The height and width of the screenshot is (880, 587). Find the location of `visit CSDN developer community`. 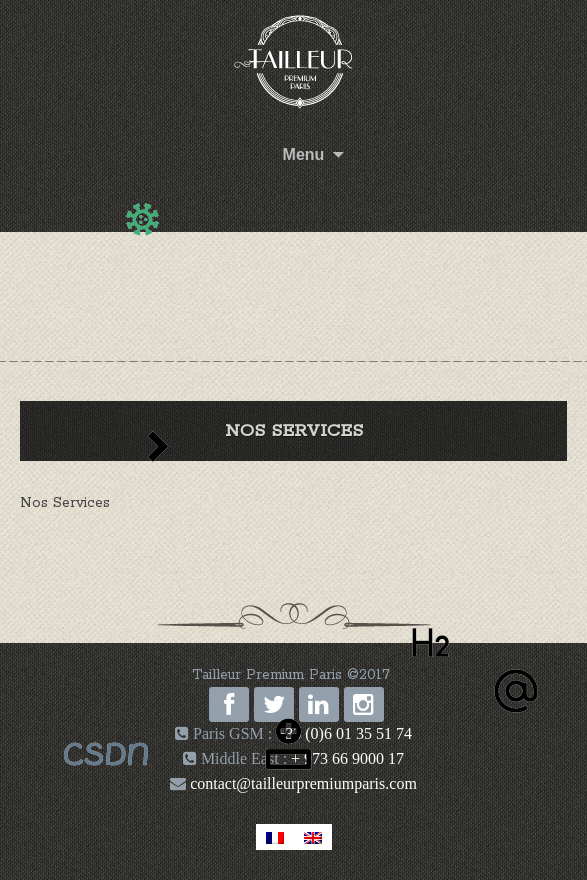

visit CSDN developer community is located at coordinates (106, 754).